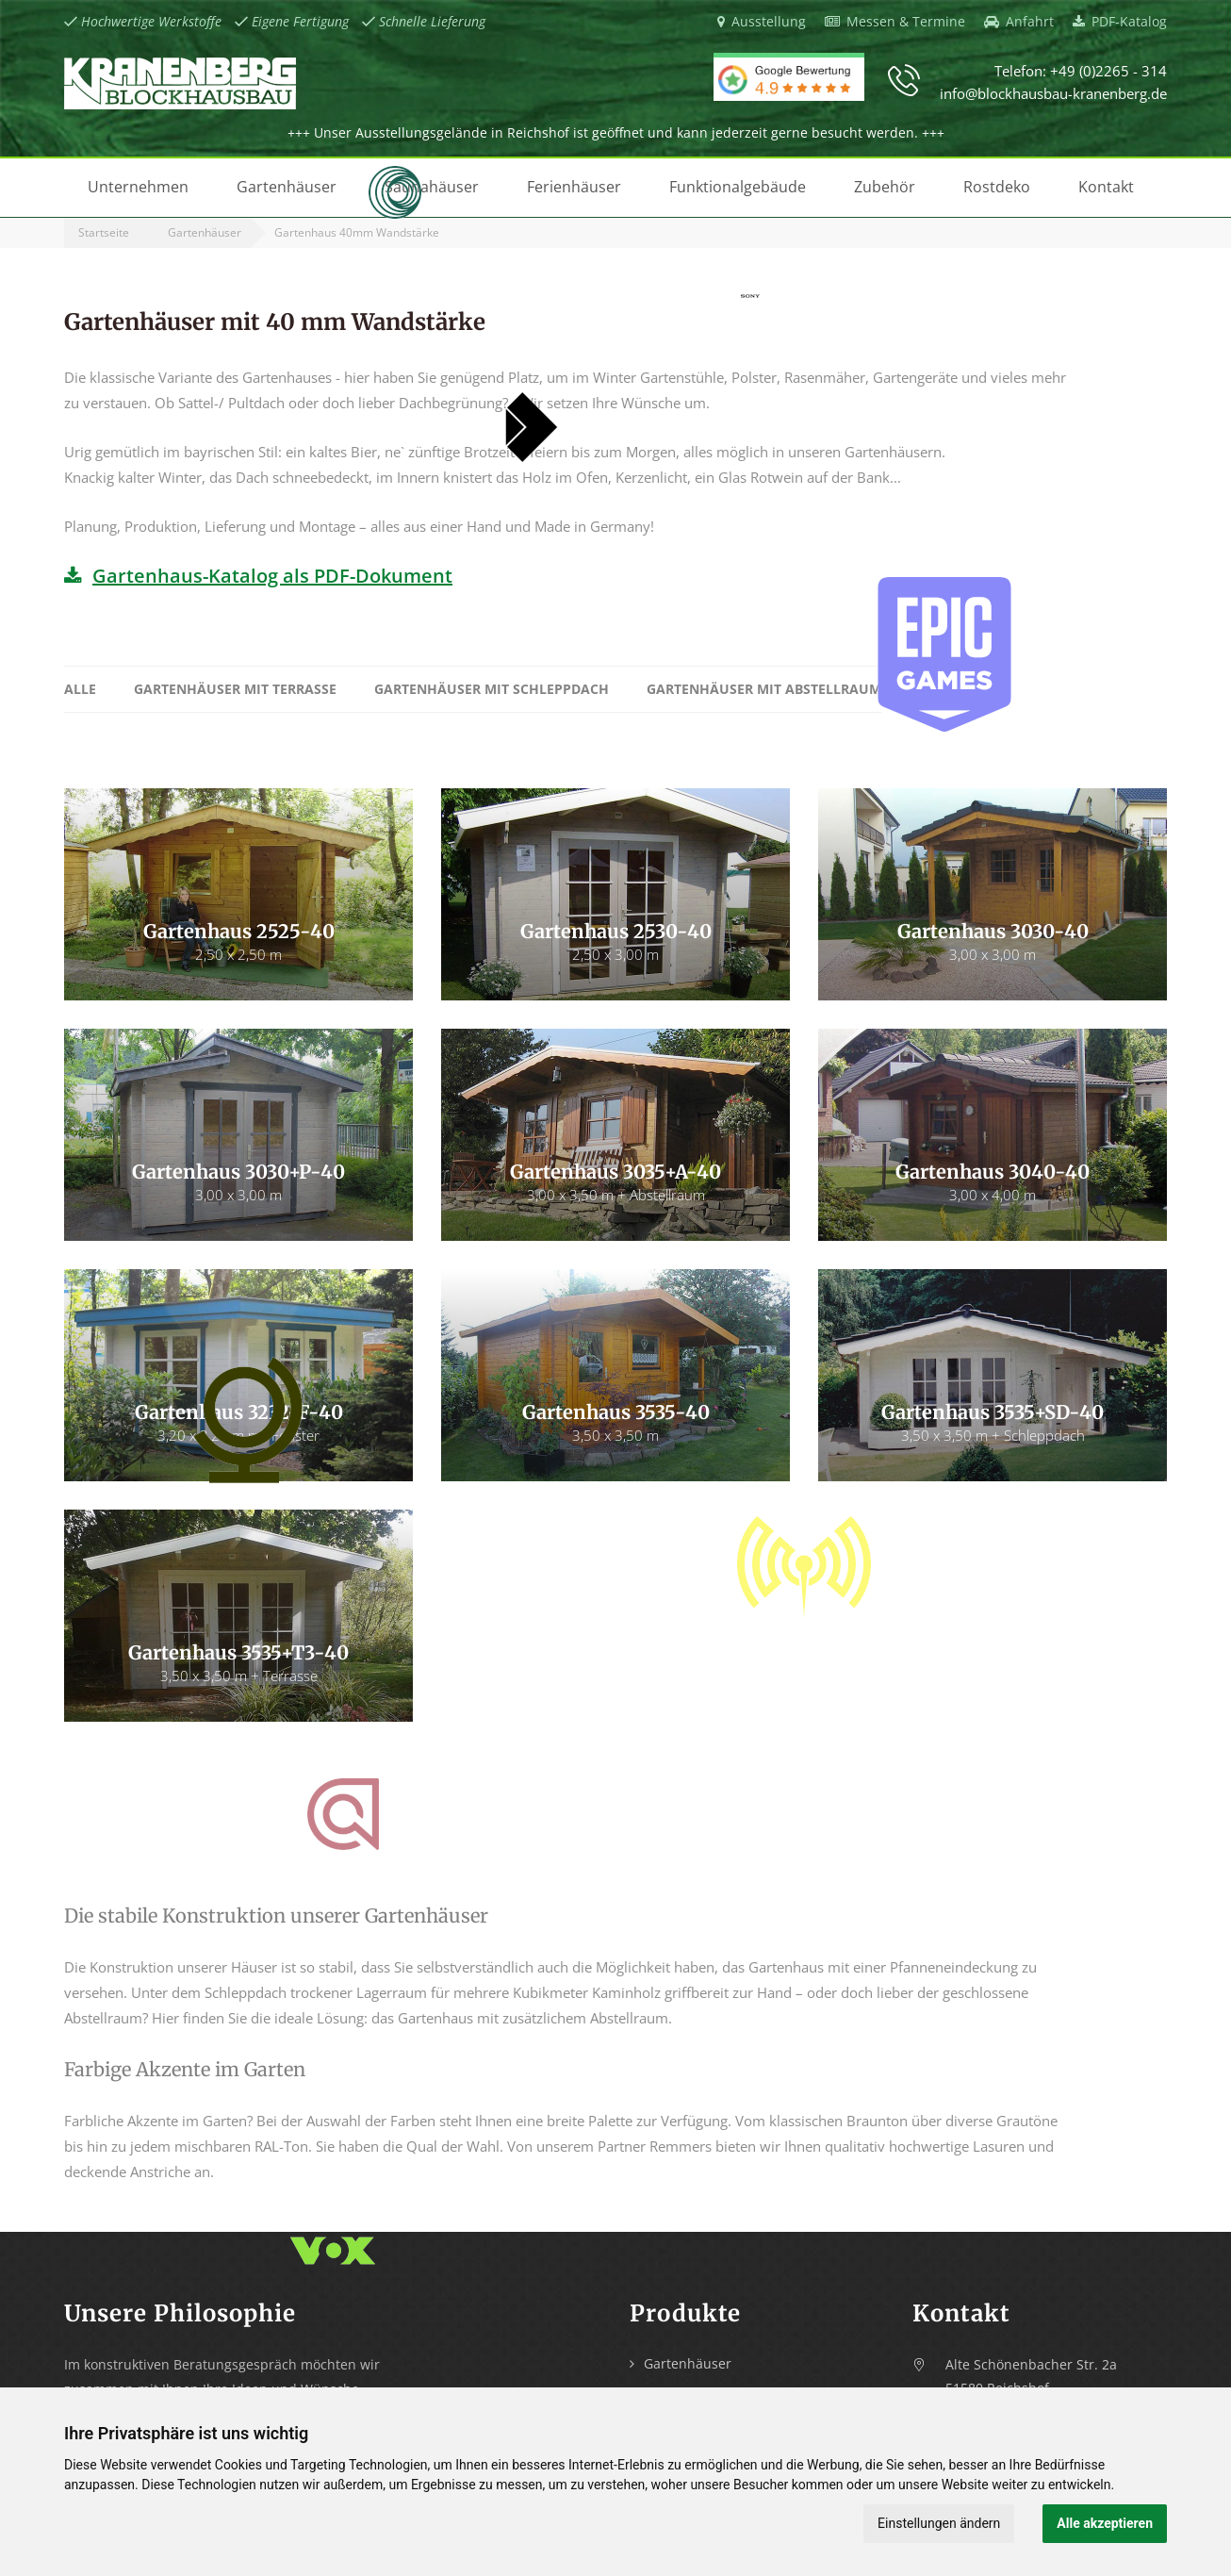  I want to click on eclipse mosquitto MQTT broker logo, so click(804, 1567).